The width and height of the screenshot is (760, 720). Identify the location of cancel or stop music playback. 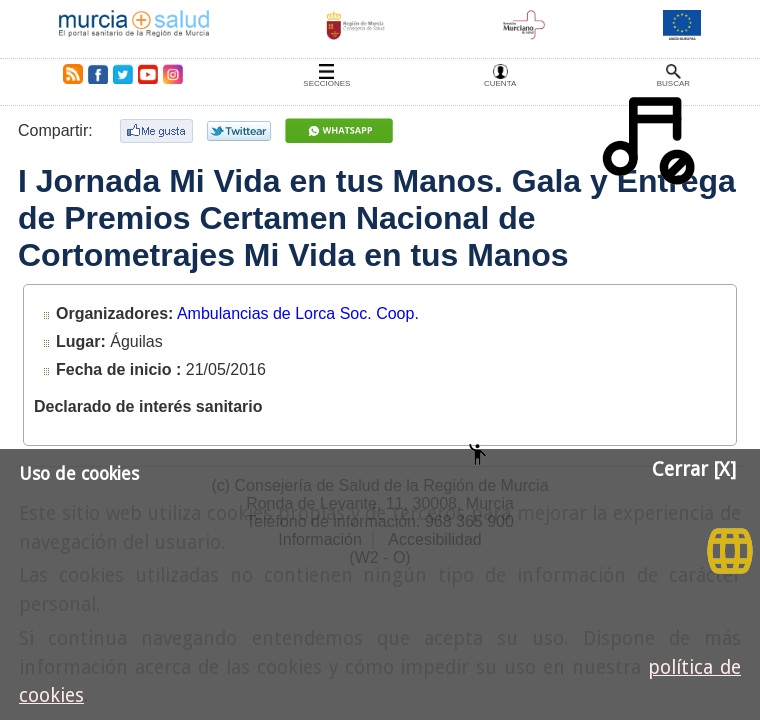
(646, 136).